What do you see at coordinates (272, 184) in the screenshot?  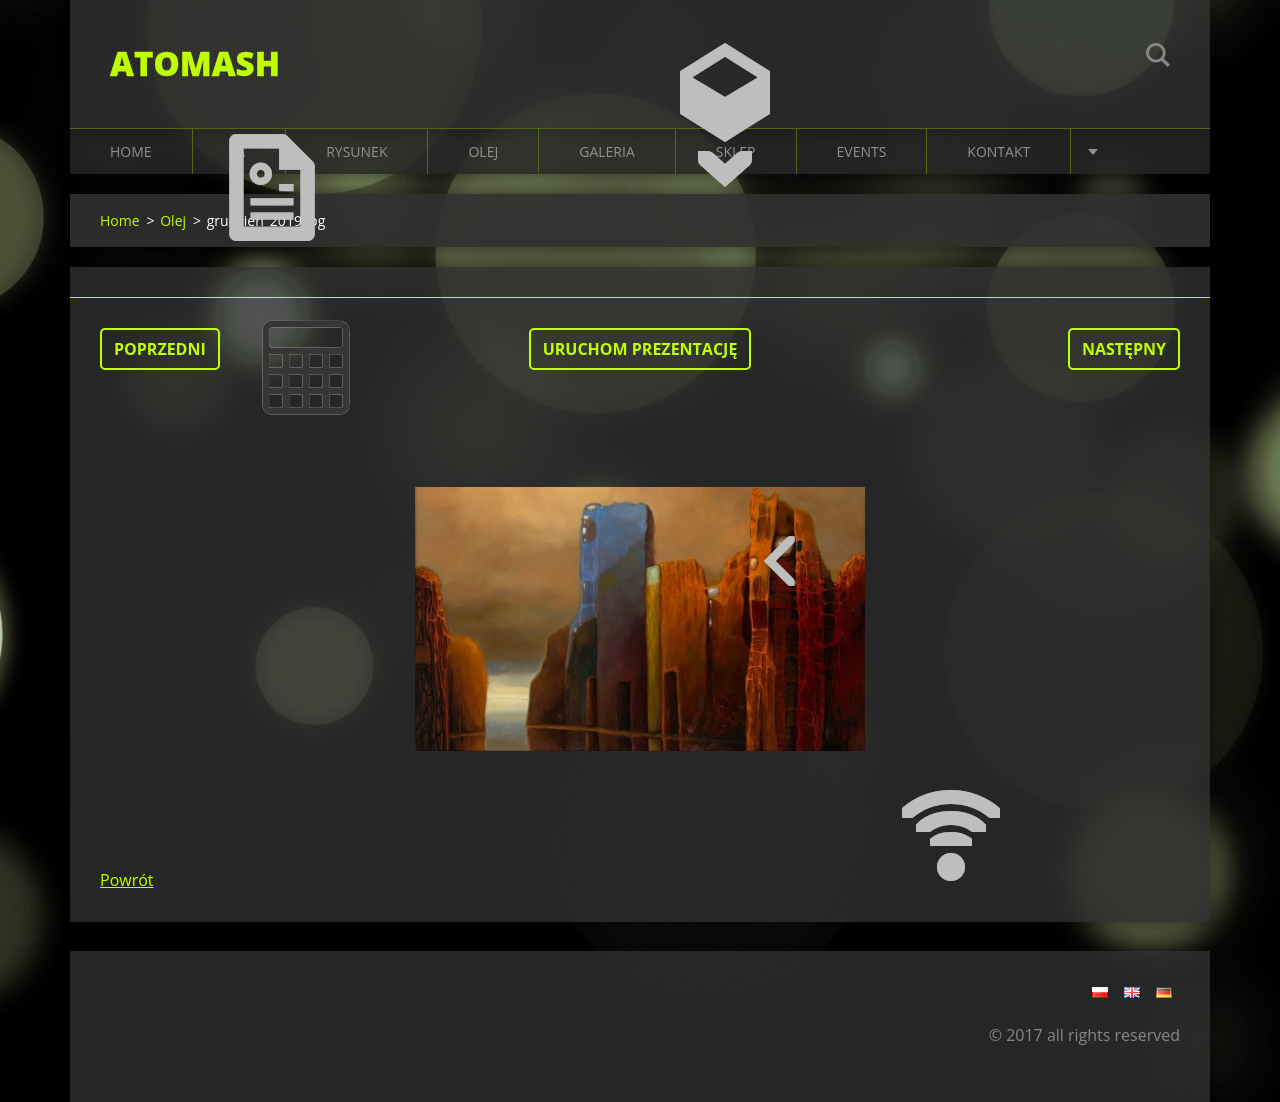 I see `open a document file` at bounding box center [272, 184].